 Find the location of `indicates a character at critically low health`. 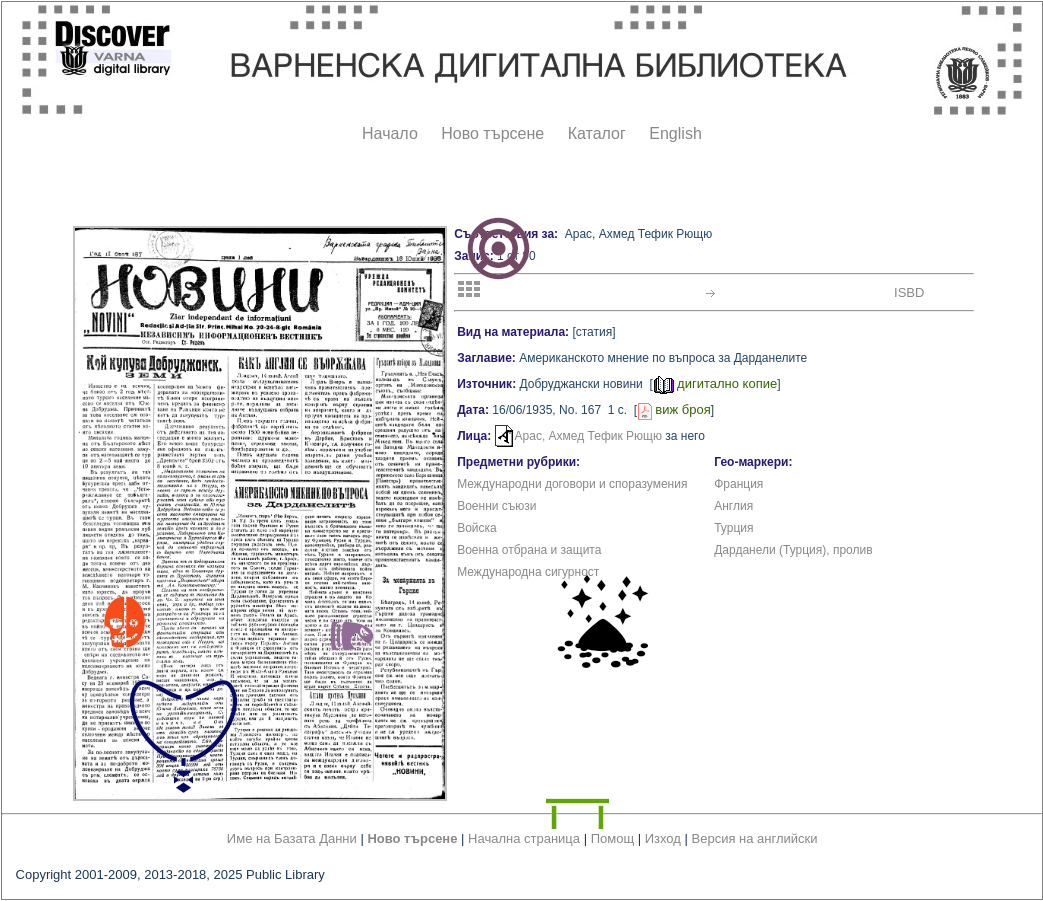

indicates a character at critically low health is located at coordinates (125, 622).